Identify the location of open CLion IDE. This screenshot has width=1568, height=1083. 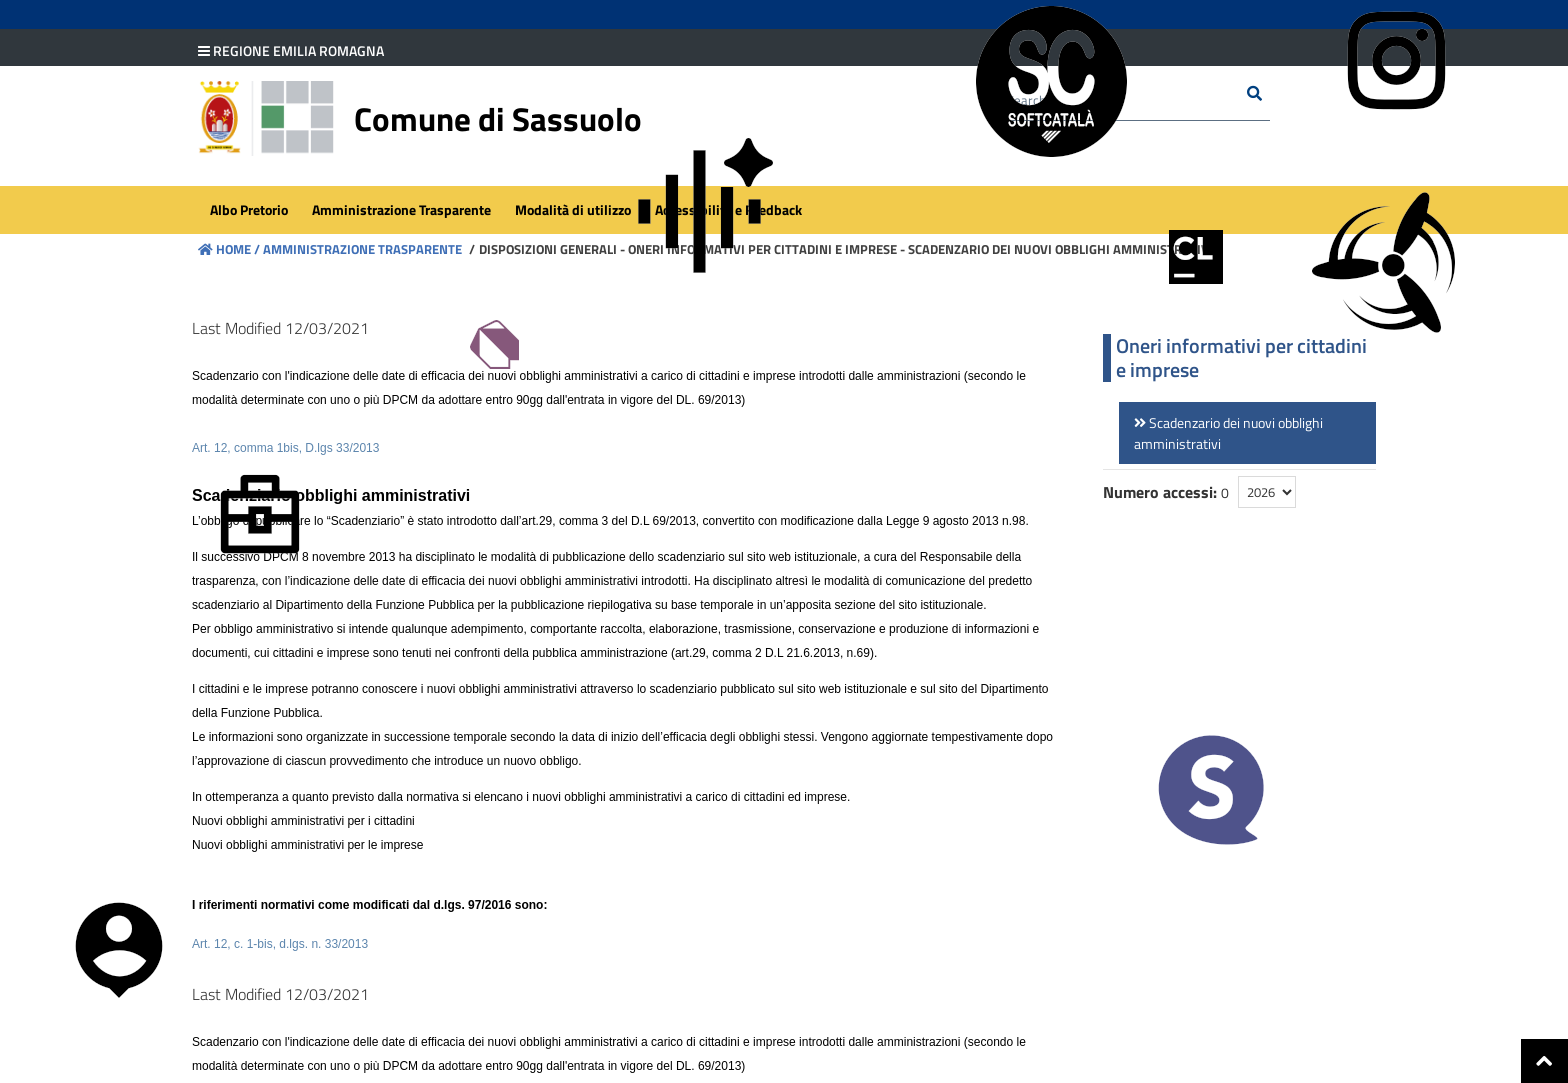
(1196, 257).